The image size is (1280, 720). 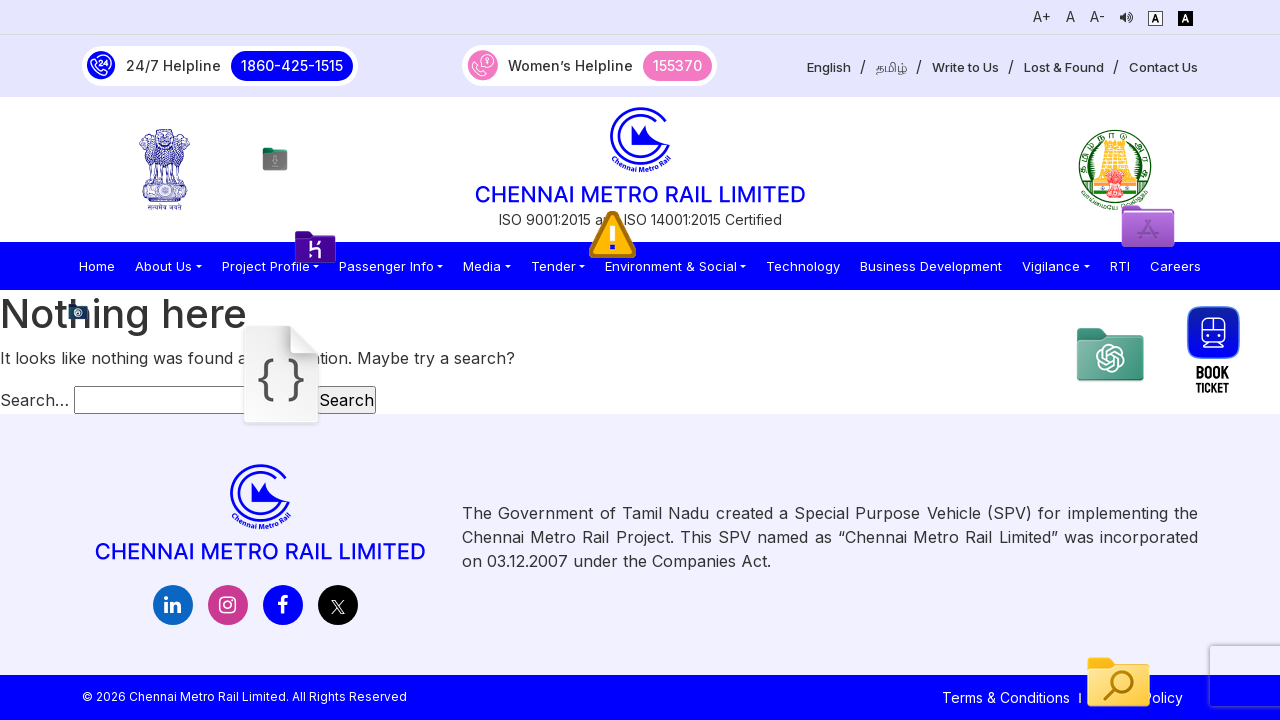 What do you see at coordinates (1148, 226) in the screenshot?
I see `open templates folder` at bounding box center [1148, 226].